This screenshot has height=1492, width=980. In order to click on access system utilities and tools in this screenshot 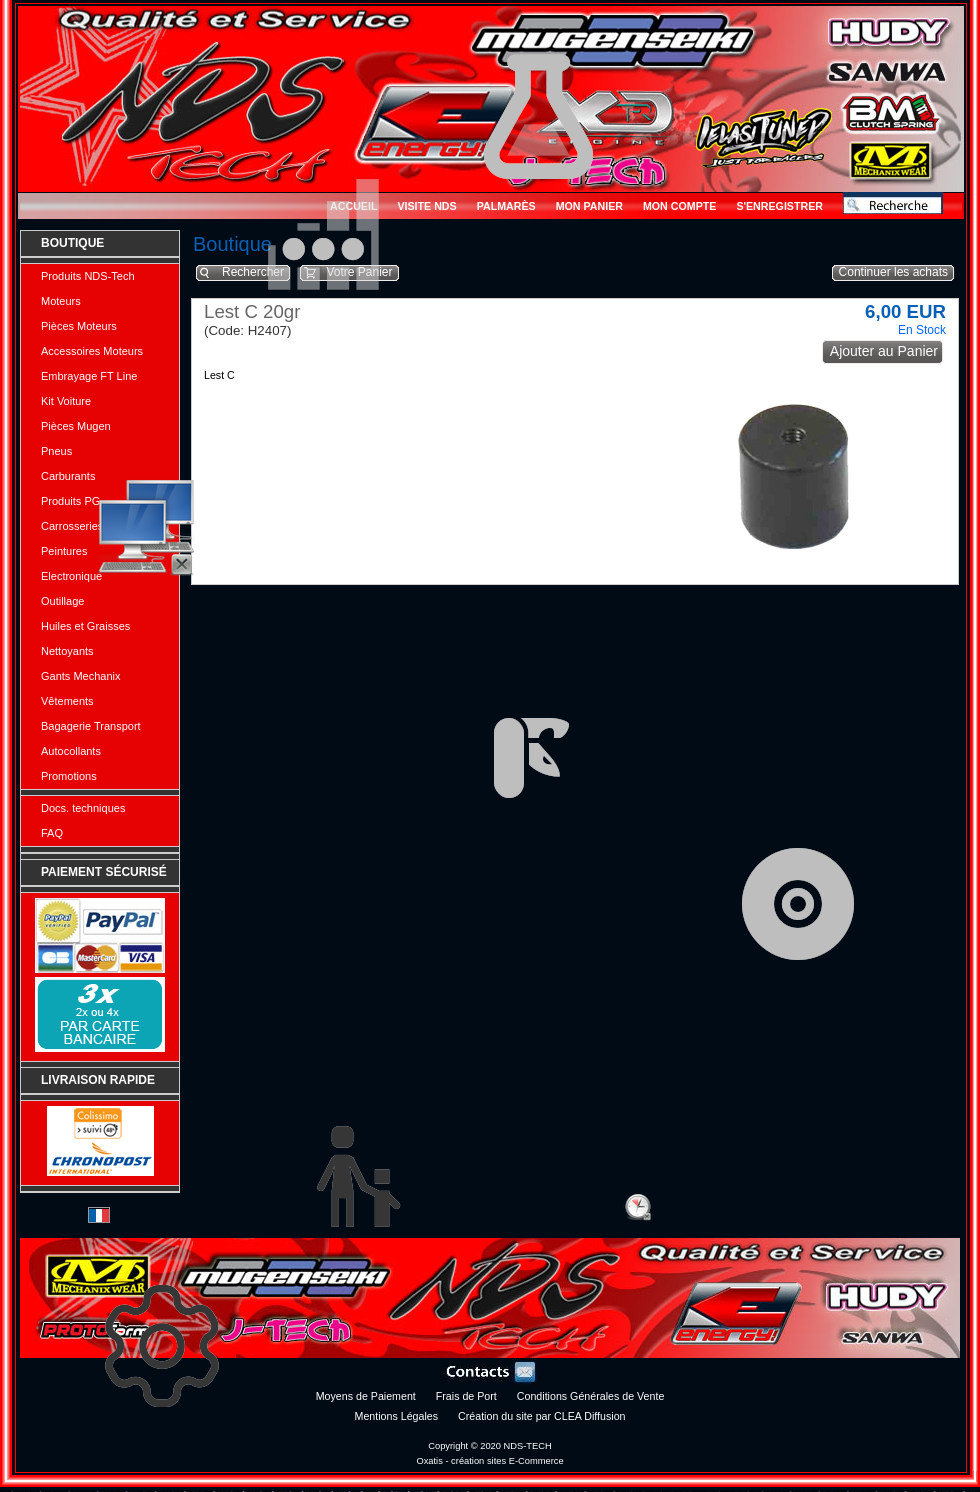, I will do `click(534, 758)`.